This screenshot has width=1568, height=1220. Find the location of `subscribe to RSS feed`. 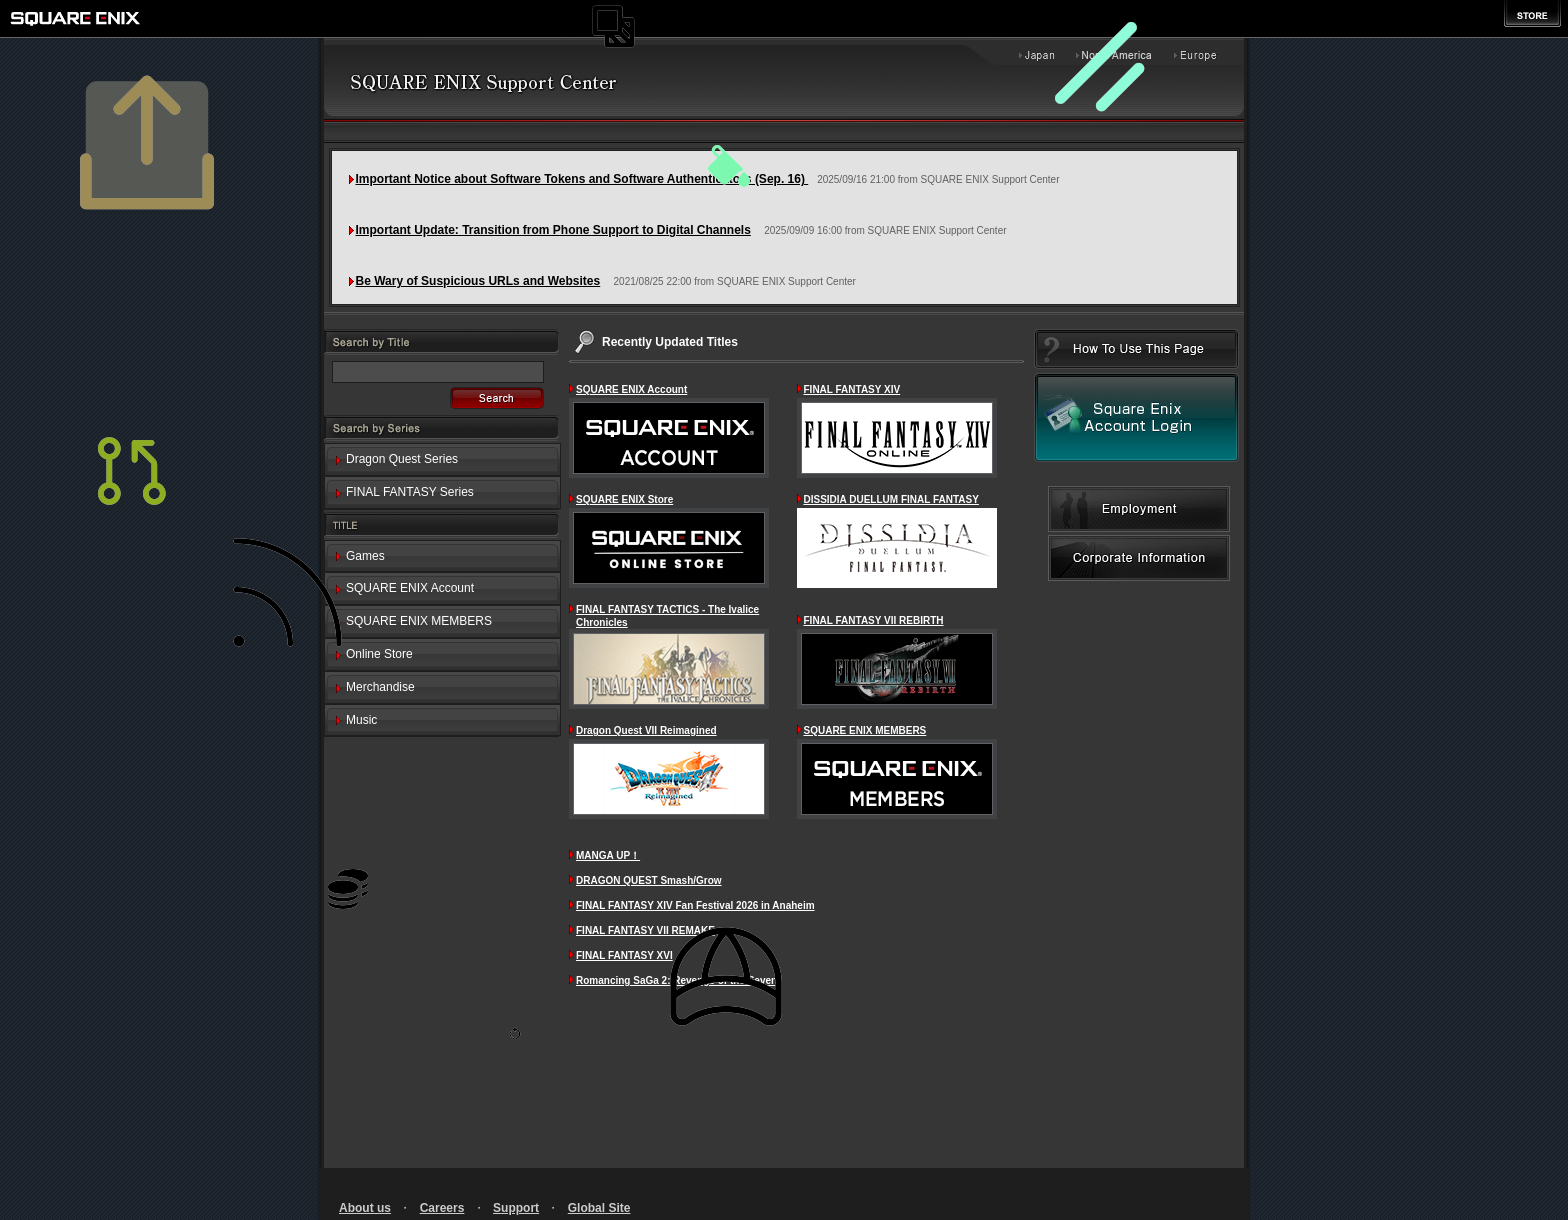

subscribe to RSS feed is located at coordinates (279, 600).